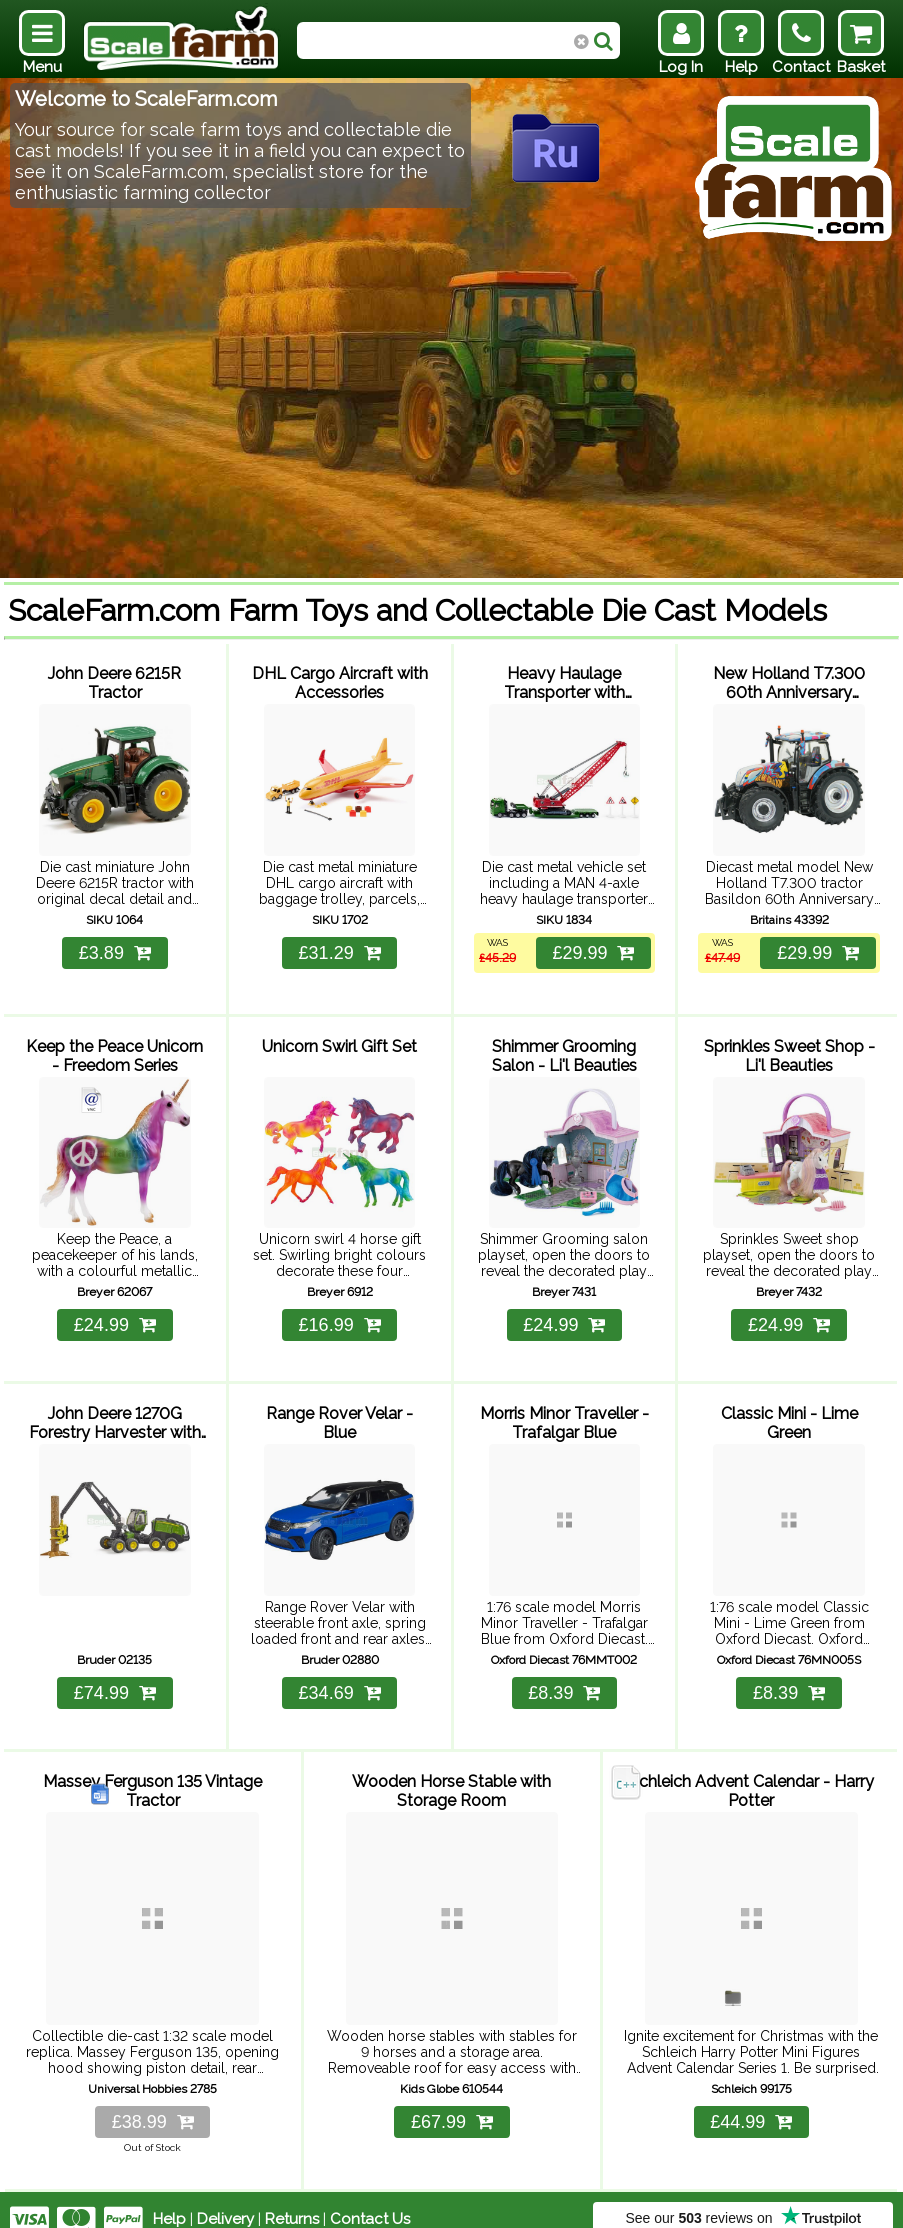 The image size is (903, 2228). I want to click on indicates a C++ source code file, so click(626, 1782).